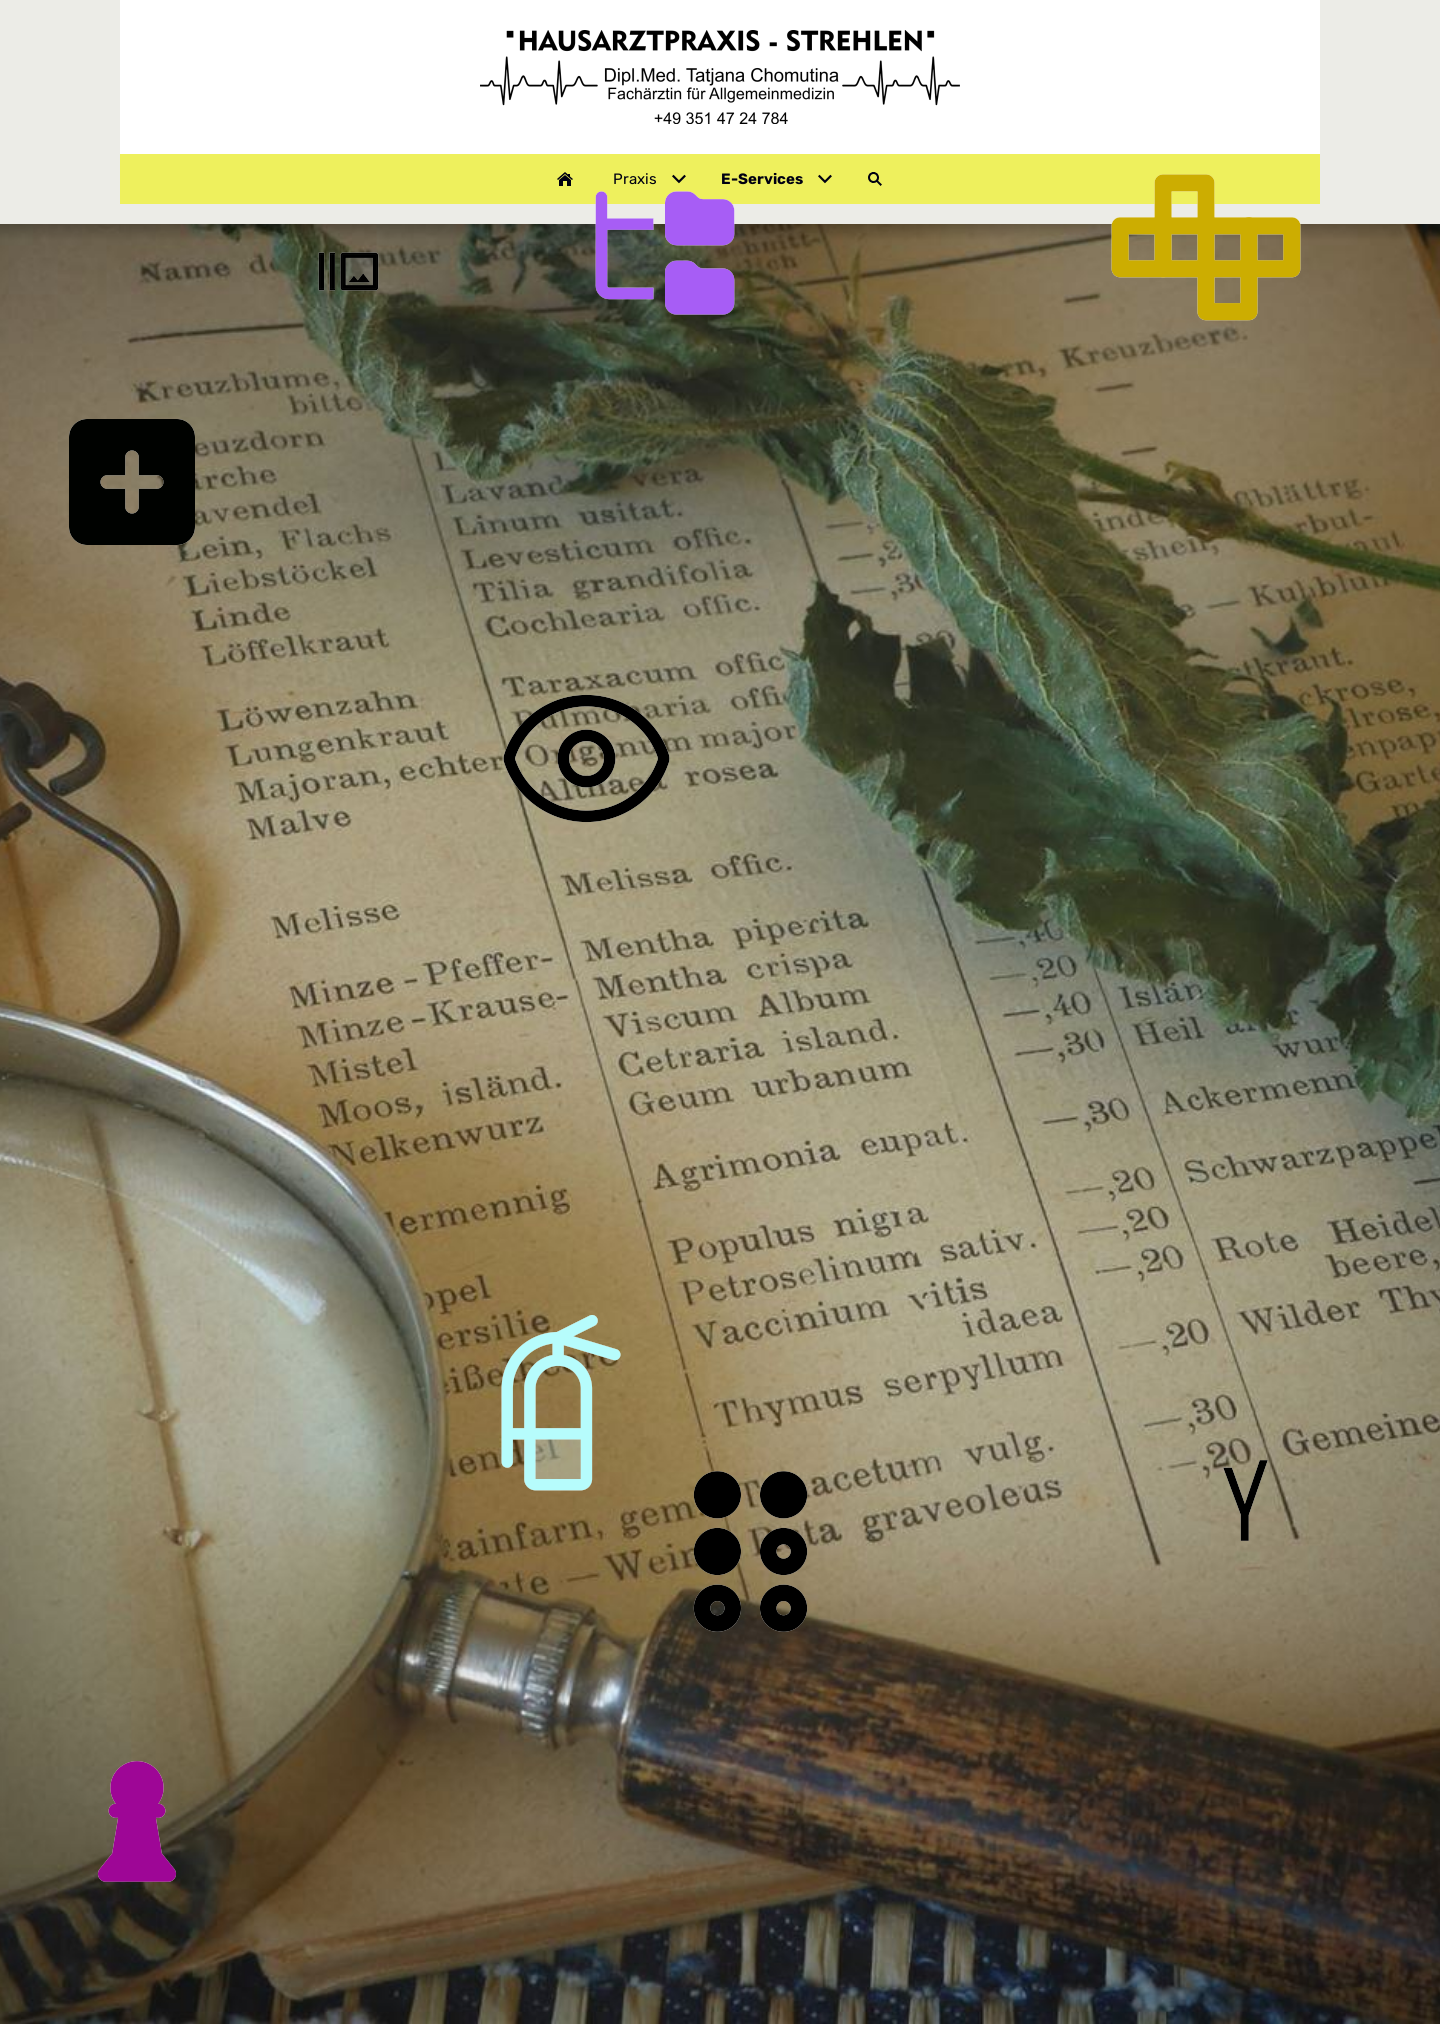 This screenshot has height=2024, width=1440. I want to click on add a new item, so click(132, 482).